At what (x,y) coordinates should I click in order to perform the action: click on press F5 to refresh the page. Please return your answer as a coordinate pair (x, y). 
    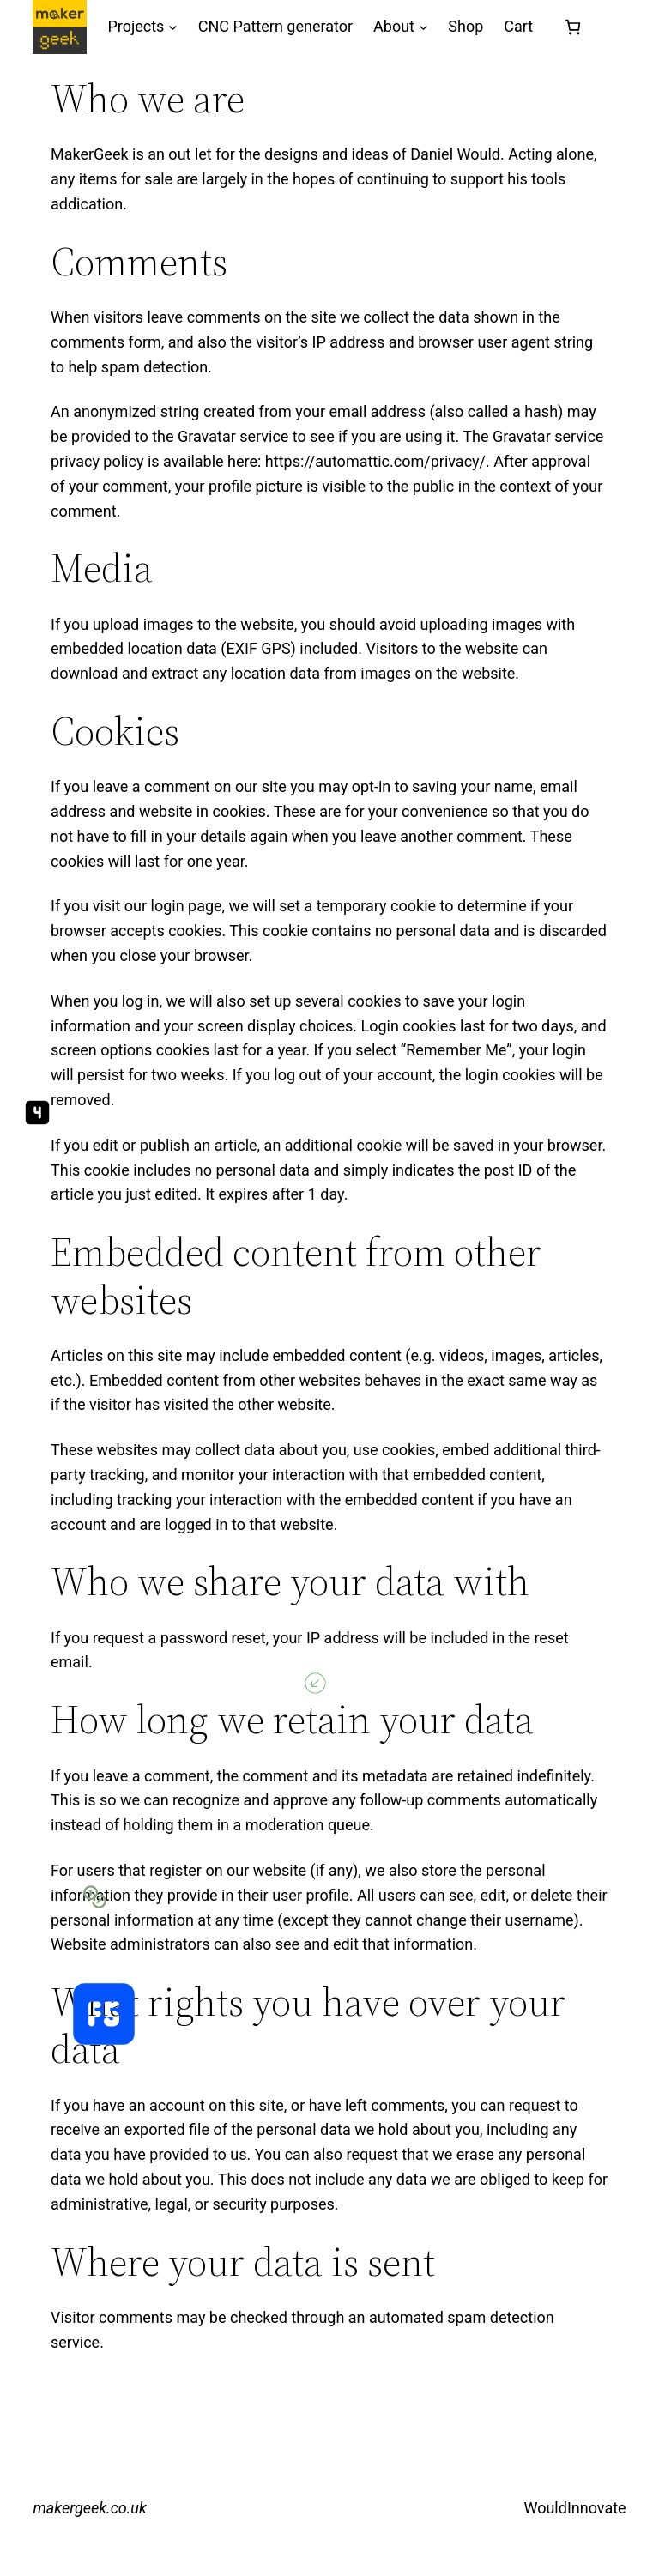
    Looking at the image, I should click on (104, 2014).